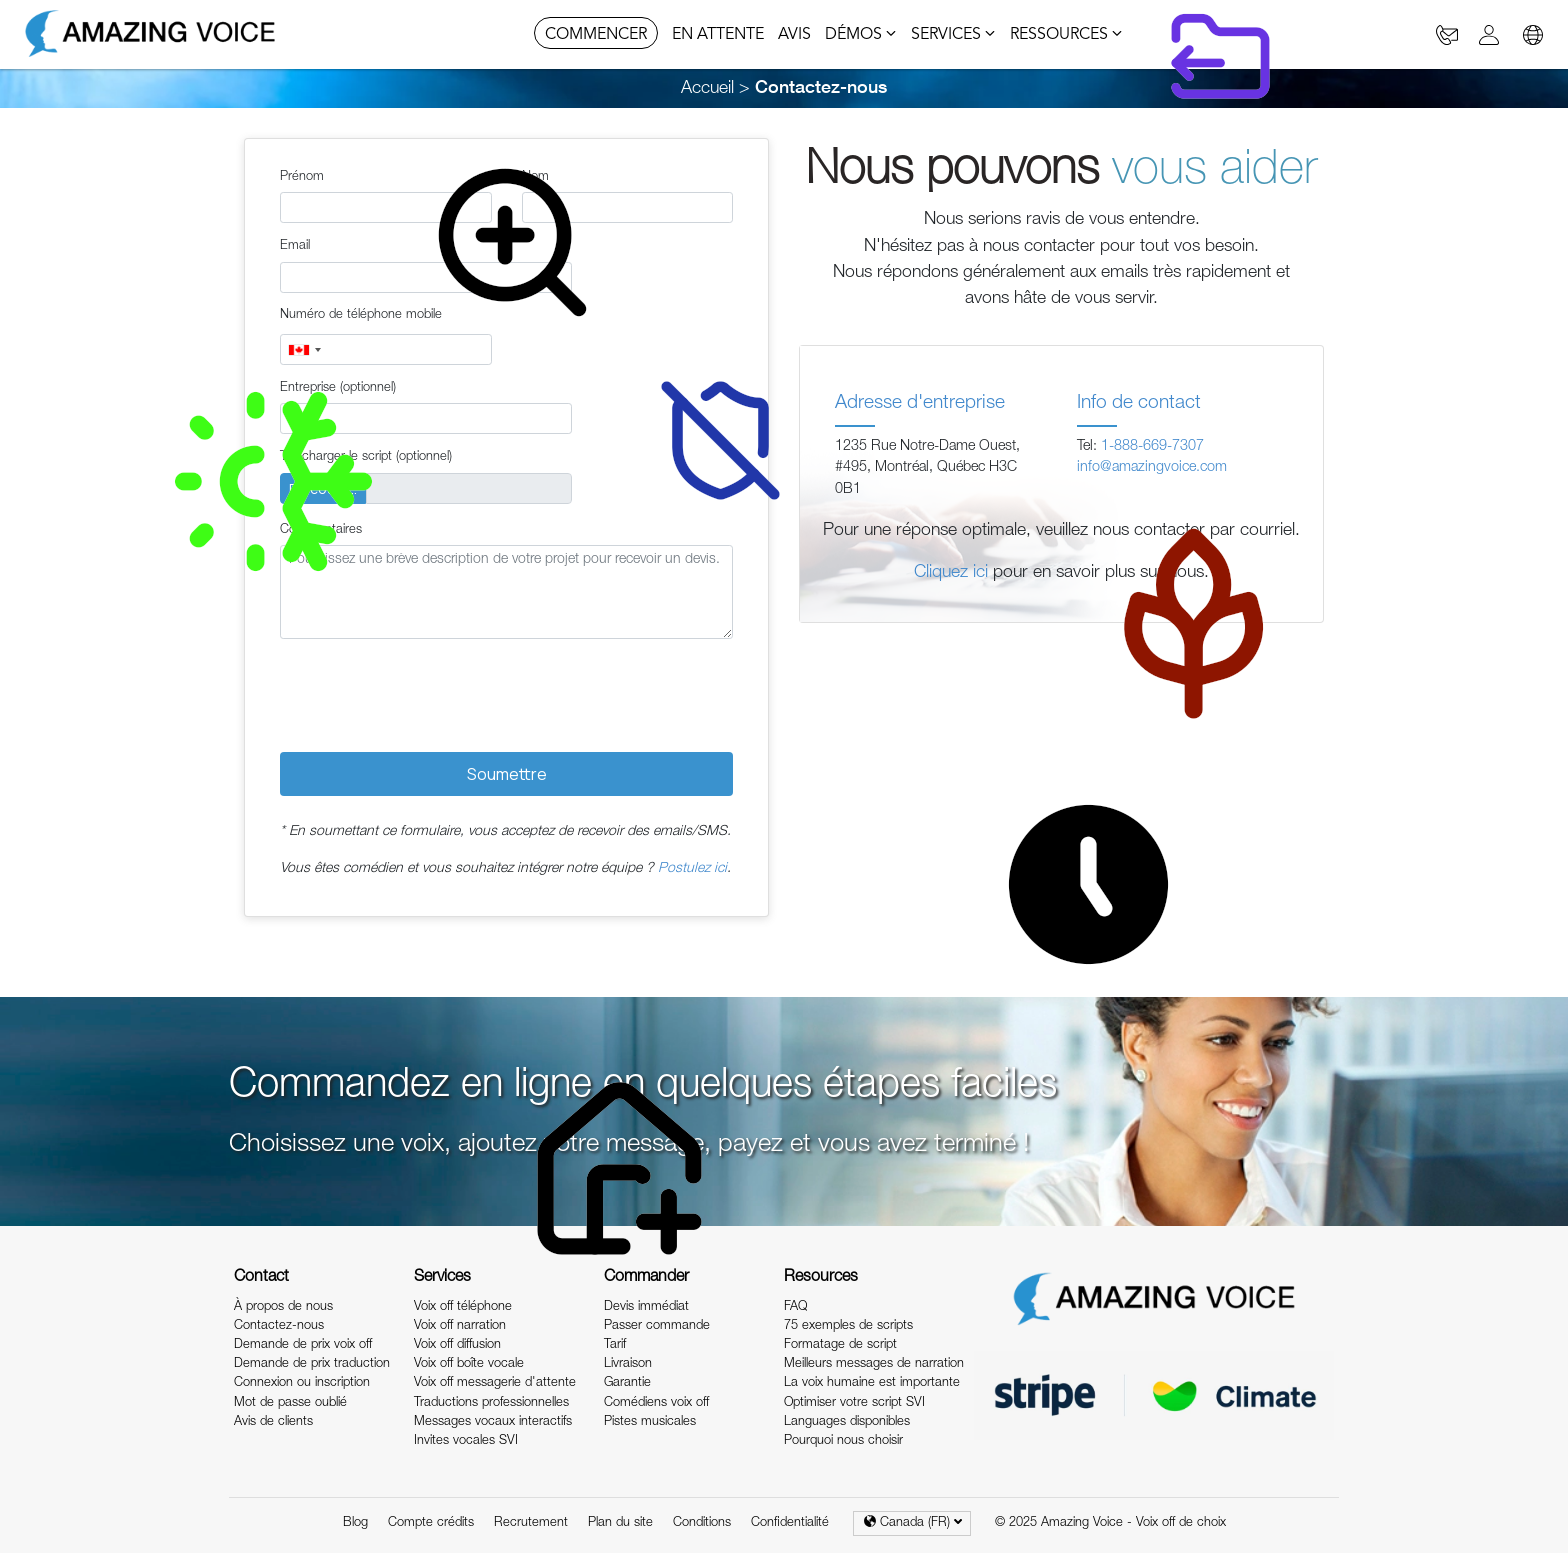 The width and height of the screenshot is (1568, 1553). What do you see at coordinates (1193, 623) in the screenshot?
I see `indicates grain or wheat-based ingredients` at bounding box center [1193, 623].